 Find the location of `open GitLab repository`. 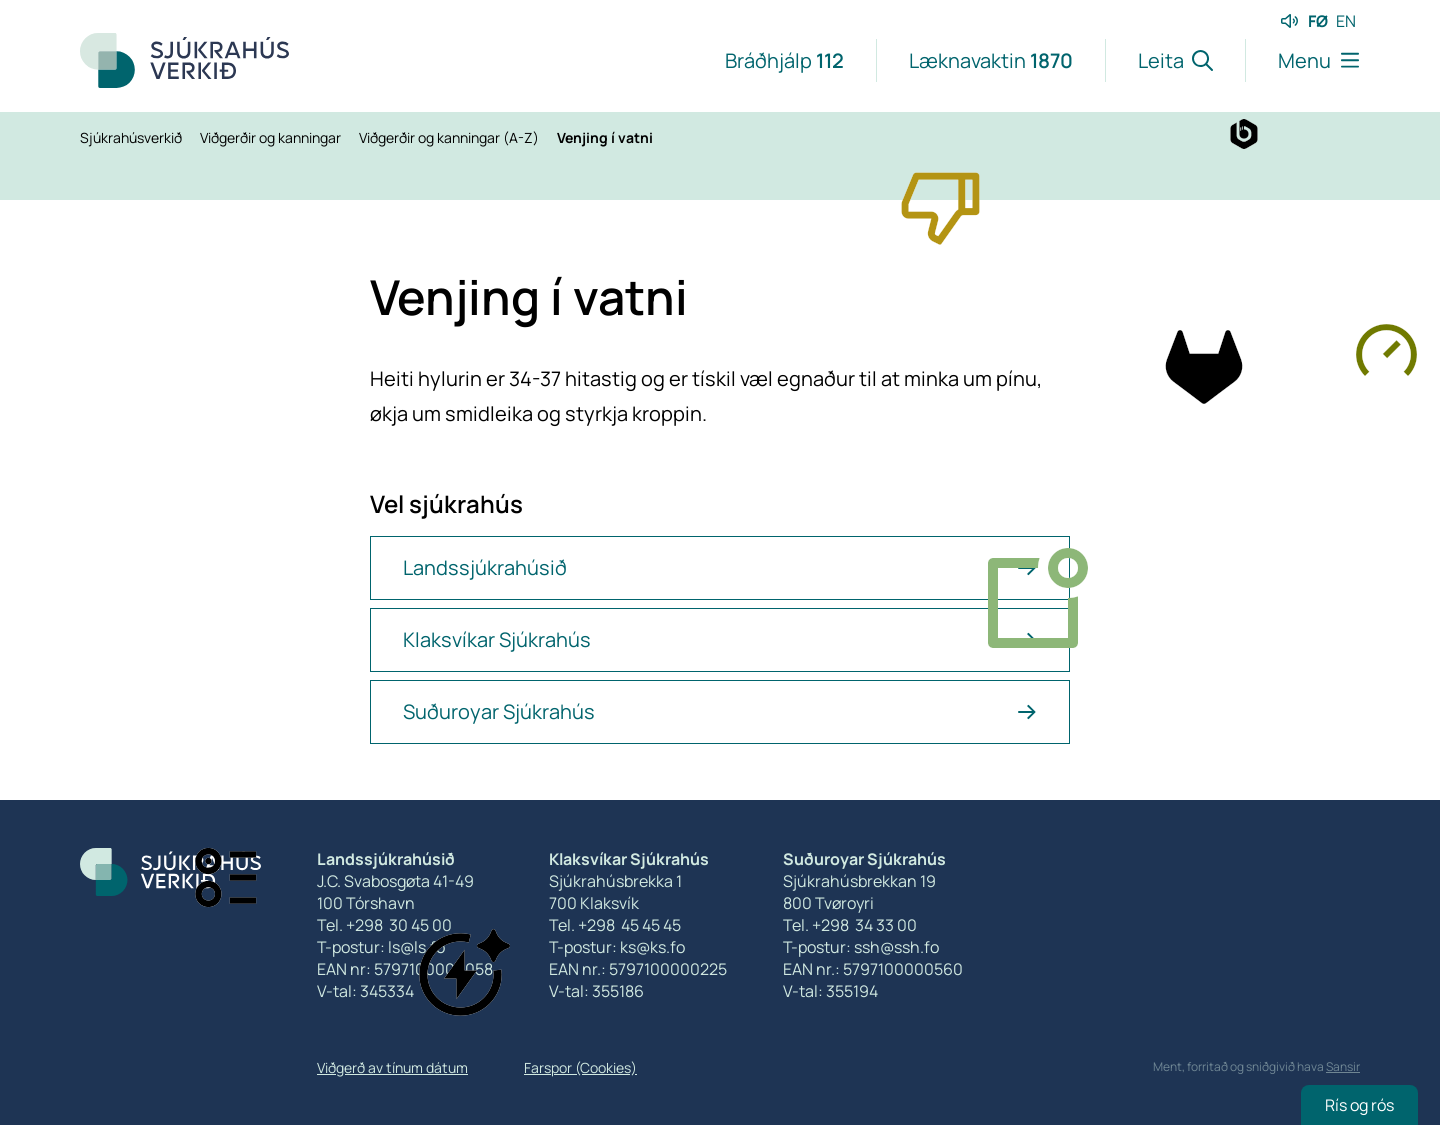

open GitLab repository is located at coordinates (1204, 367).